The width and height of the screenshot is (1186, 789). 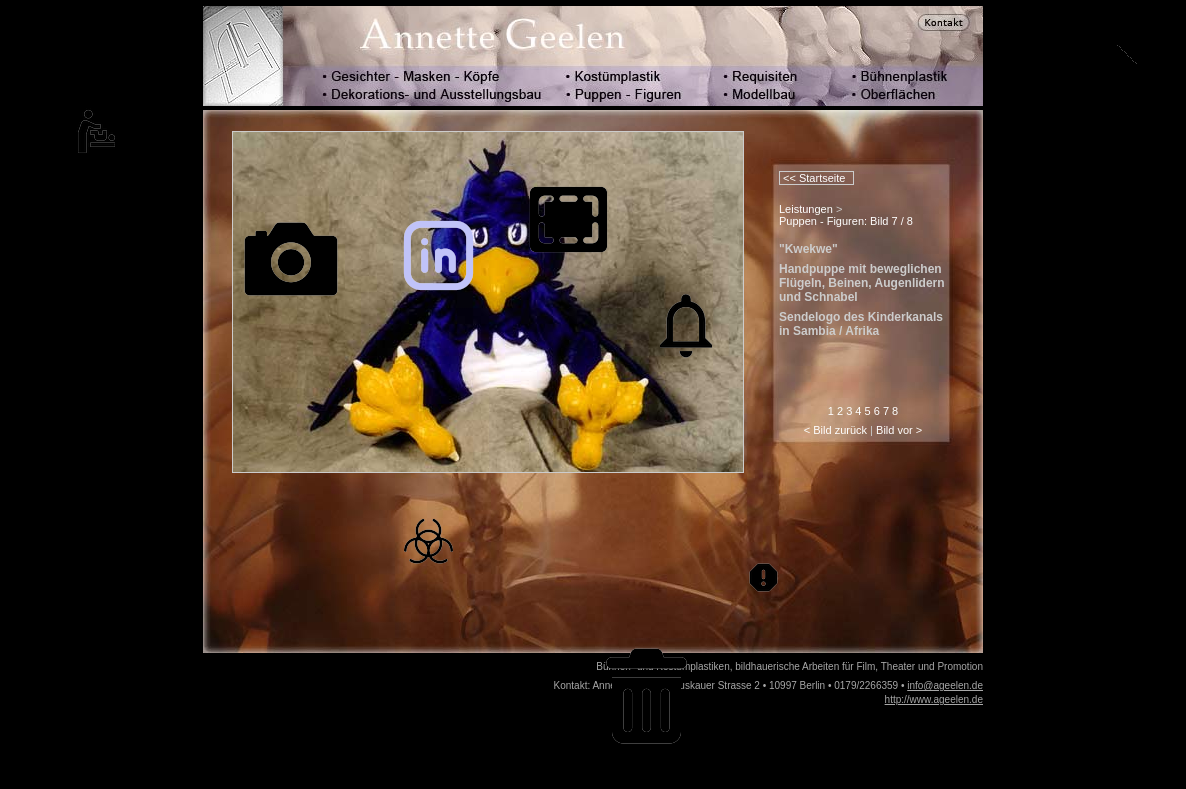 What do you see at coordinates (96, 132) in the screenshot?
I see `indicates baby changing station nearby` at bounding box center [96, 132].